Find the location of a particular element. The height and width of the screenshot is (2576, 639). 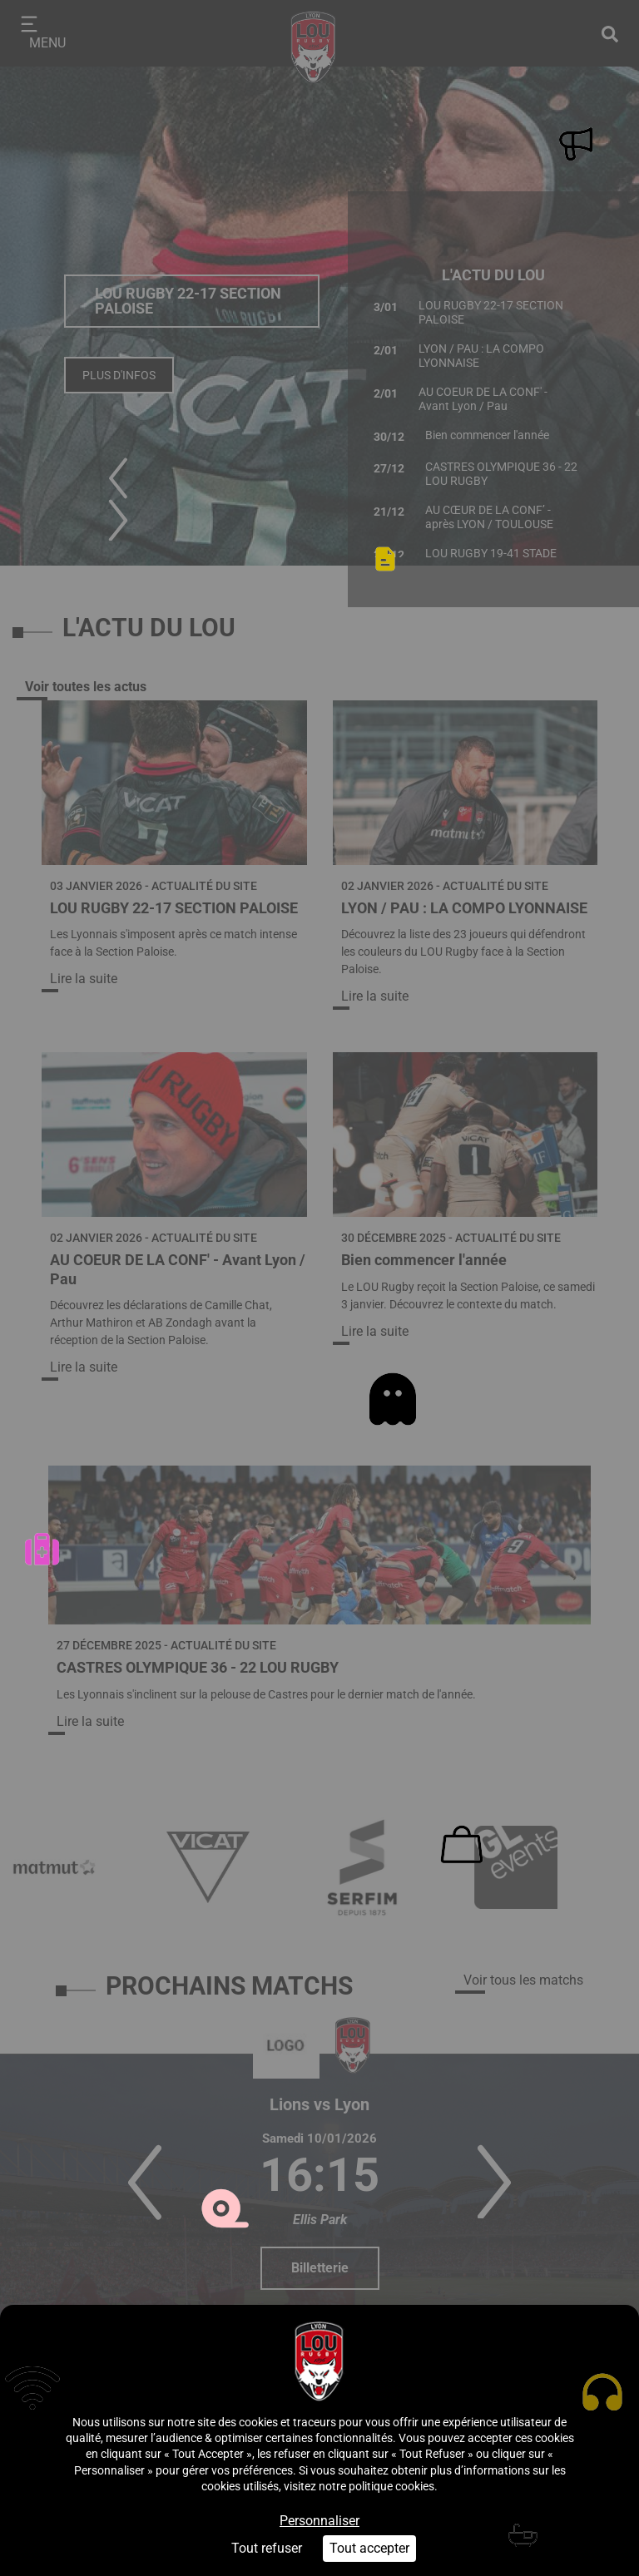

indicates active wifi connection is located at coordinates (32, 2388).